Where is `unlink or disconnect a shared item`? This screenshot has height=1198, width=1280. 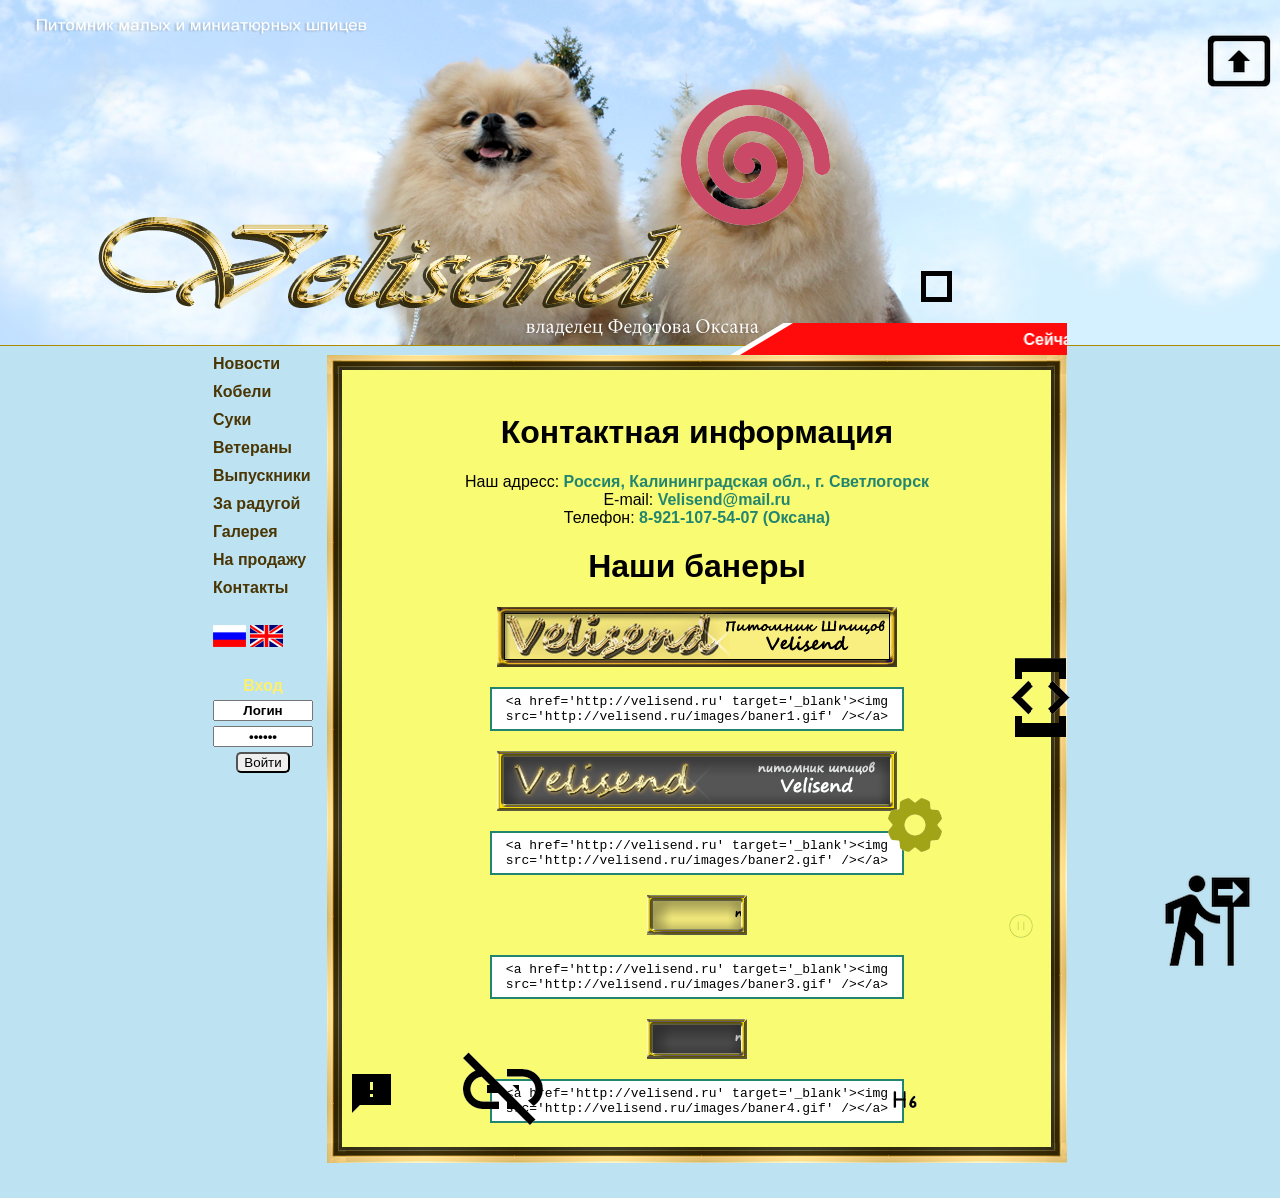
unlink or disconnect a shared item is located at coordinates (503, 1089).